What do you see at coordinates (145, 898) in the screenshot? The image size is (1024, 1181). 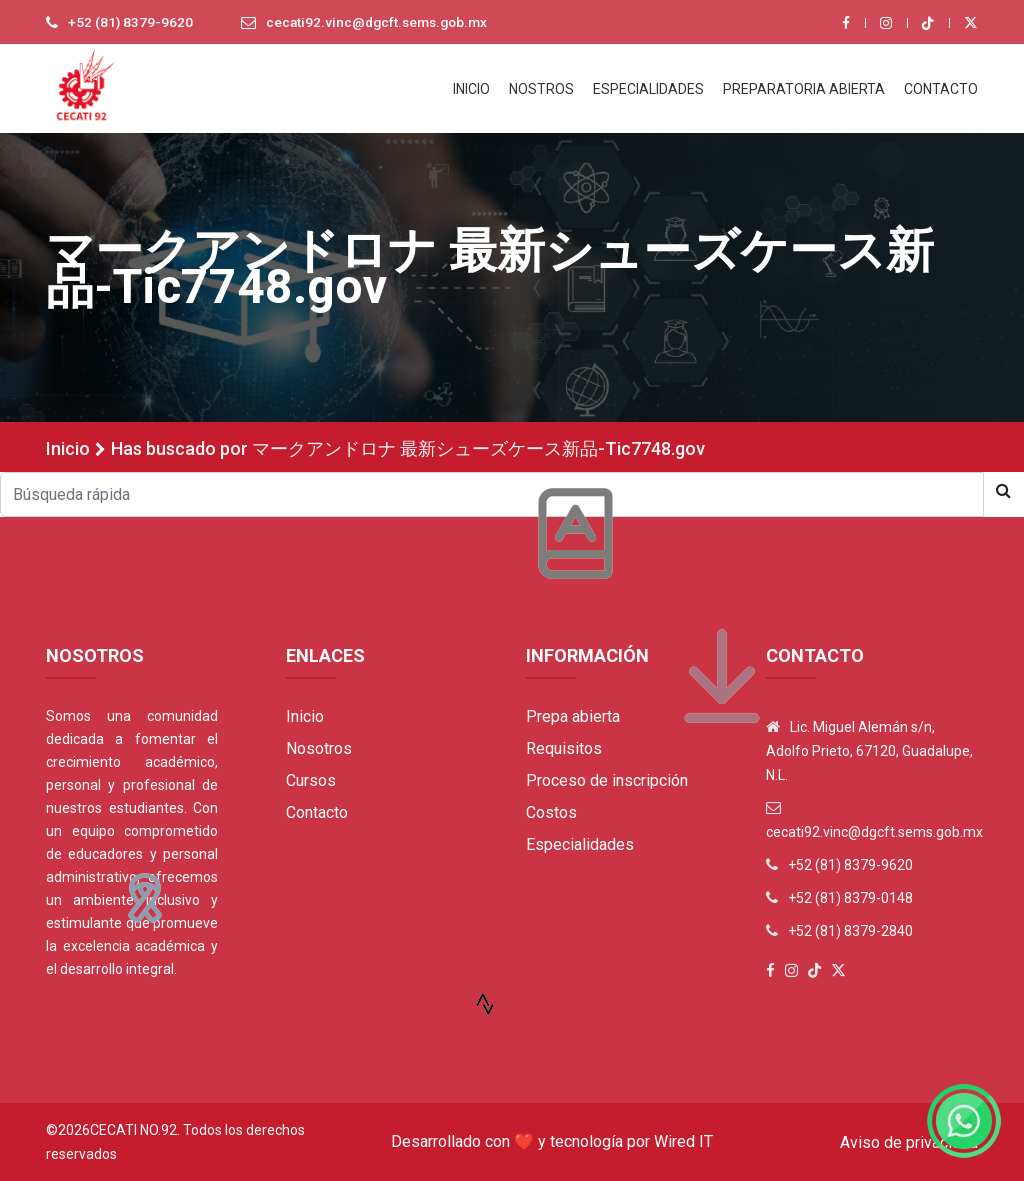 I see `awareness ribbon symbol for a cause or campaign` at bounding box center [145, 898].